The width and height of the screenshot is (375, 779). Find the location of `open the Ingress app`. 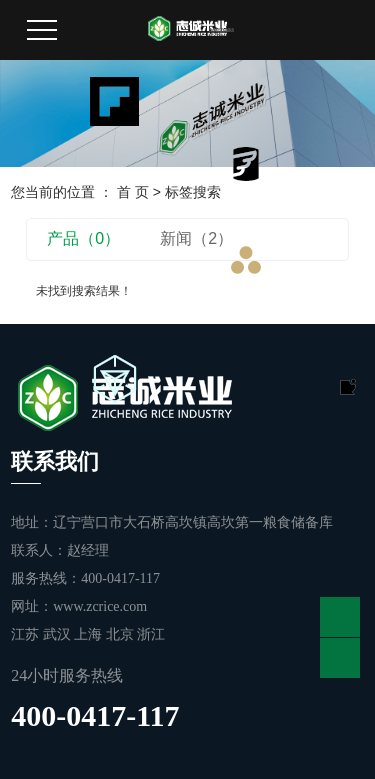

open the Ingress app is located at coordinates (115, 379).